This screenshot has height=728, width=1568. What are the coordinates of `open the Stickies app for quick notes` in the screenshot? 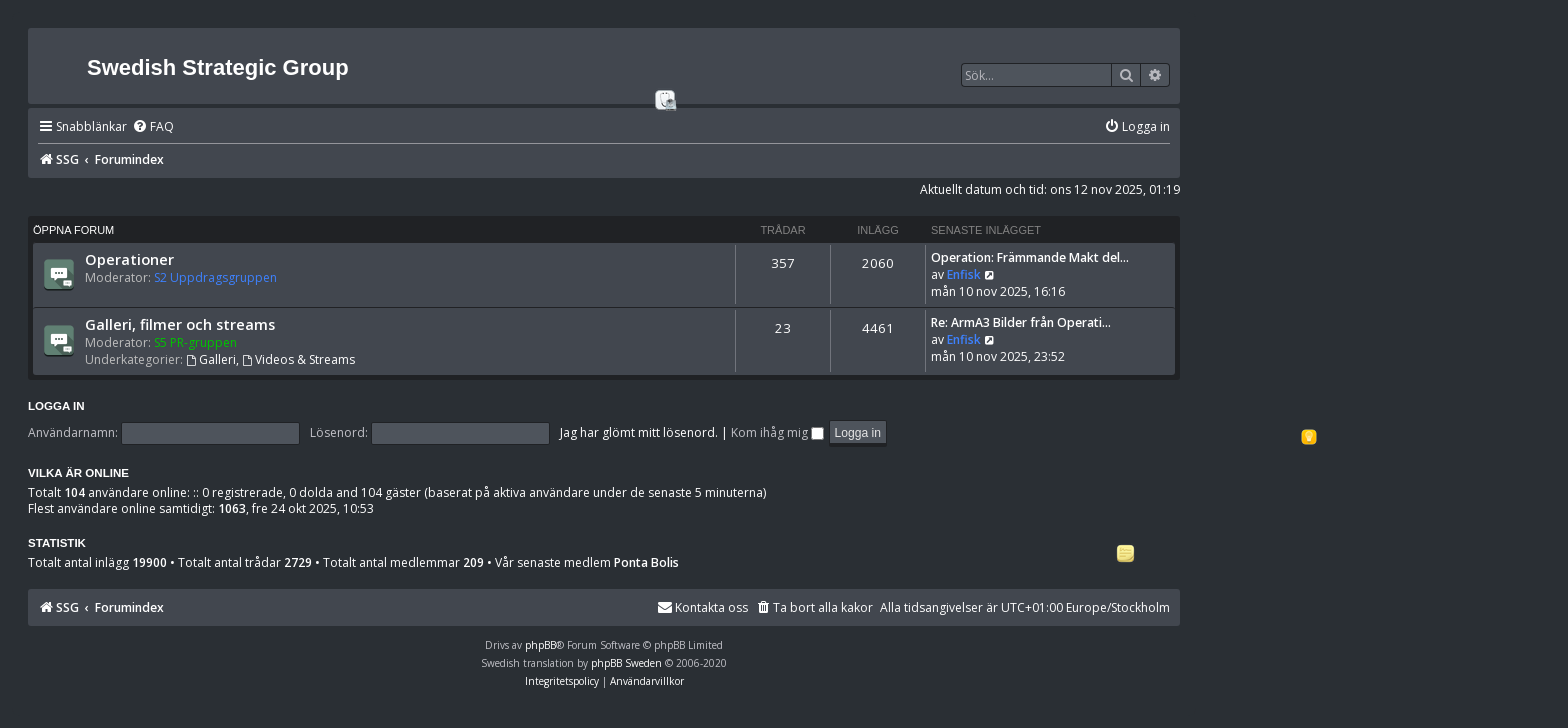 It's located at (1125, 553).